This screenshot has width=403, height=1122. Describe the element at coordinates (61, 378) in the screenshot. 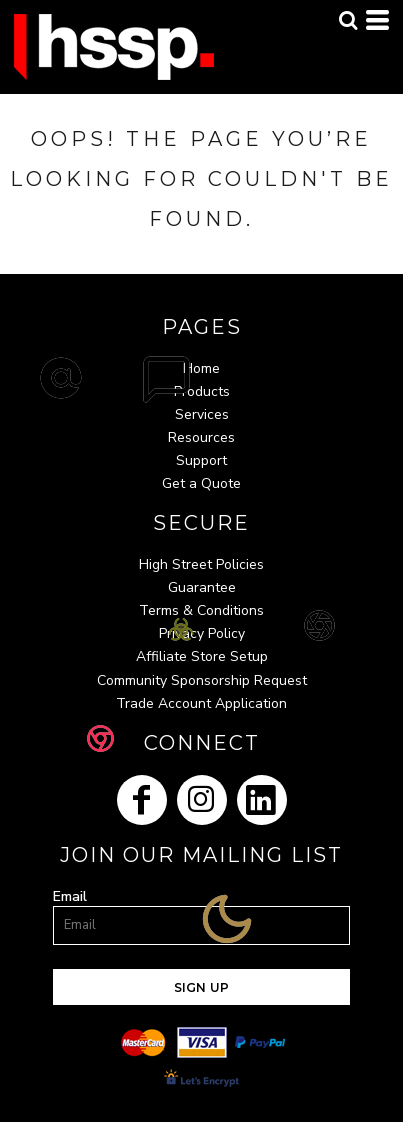

I see `enter or view email address` at that location.